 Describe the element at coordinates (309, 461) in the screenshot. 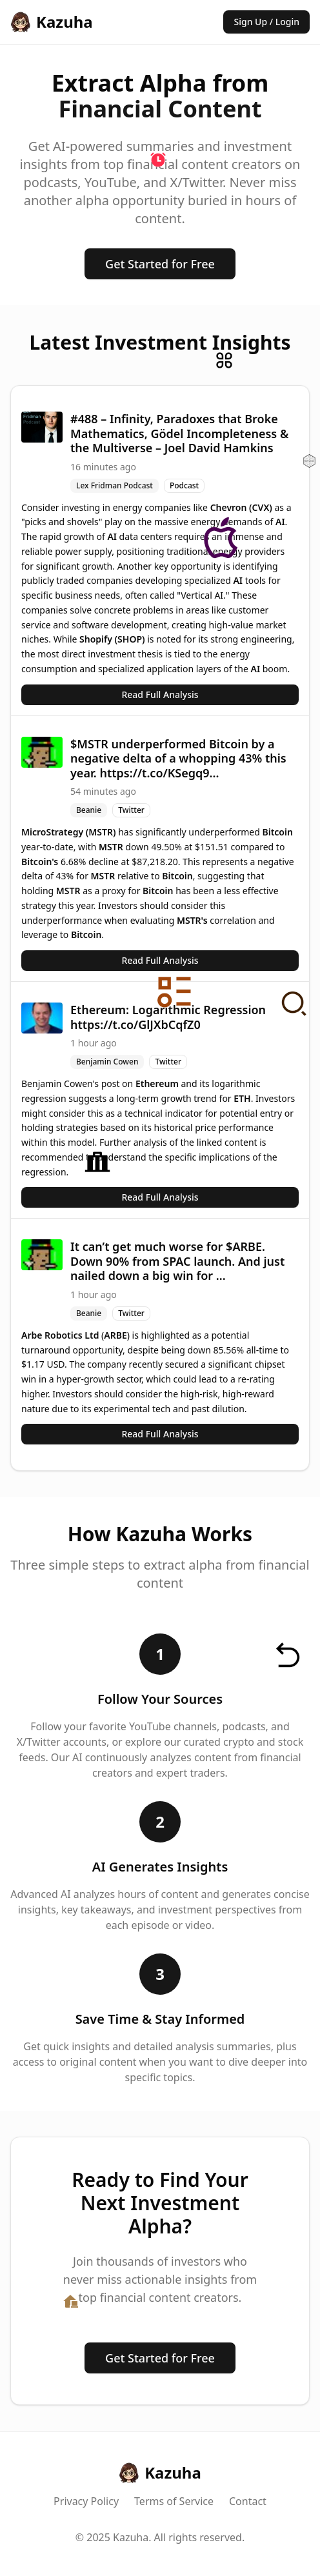

I see `tidyverse logo - R data science package collection` at that location.